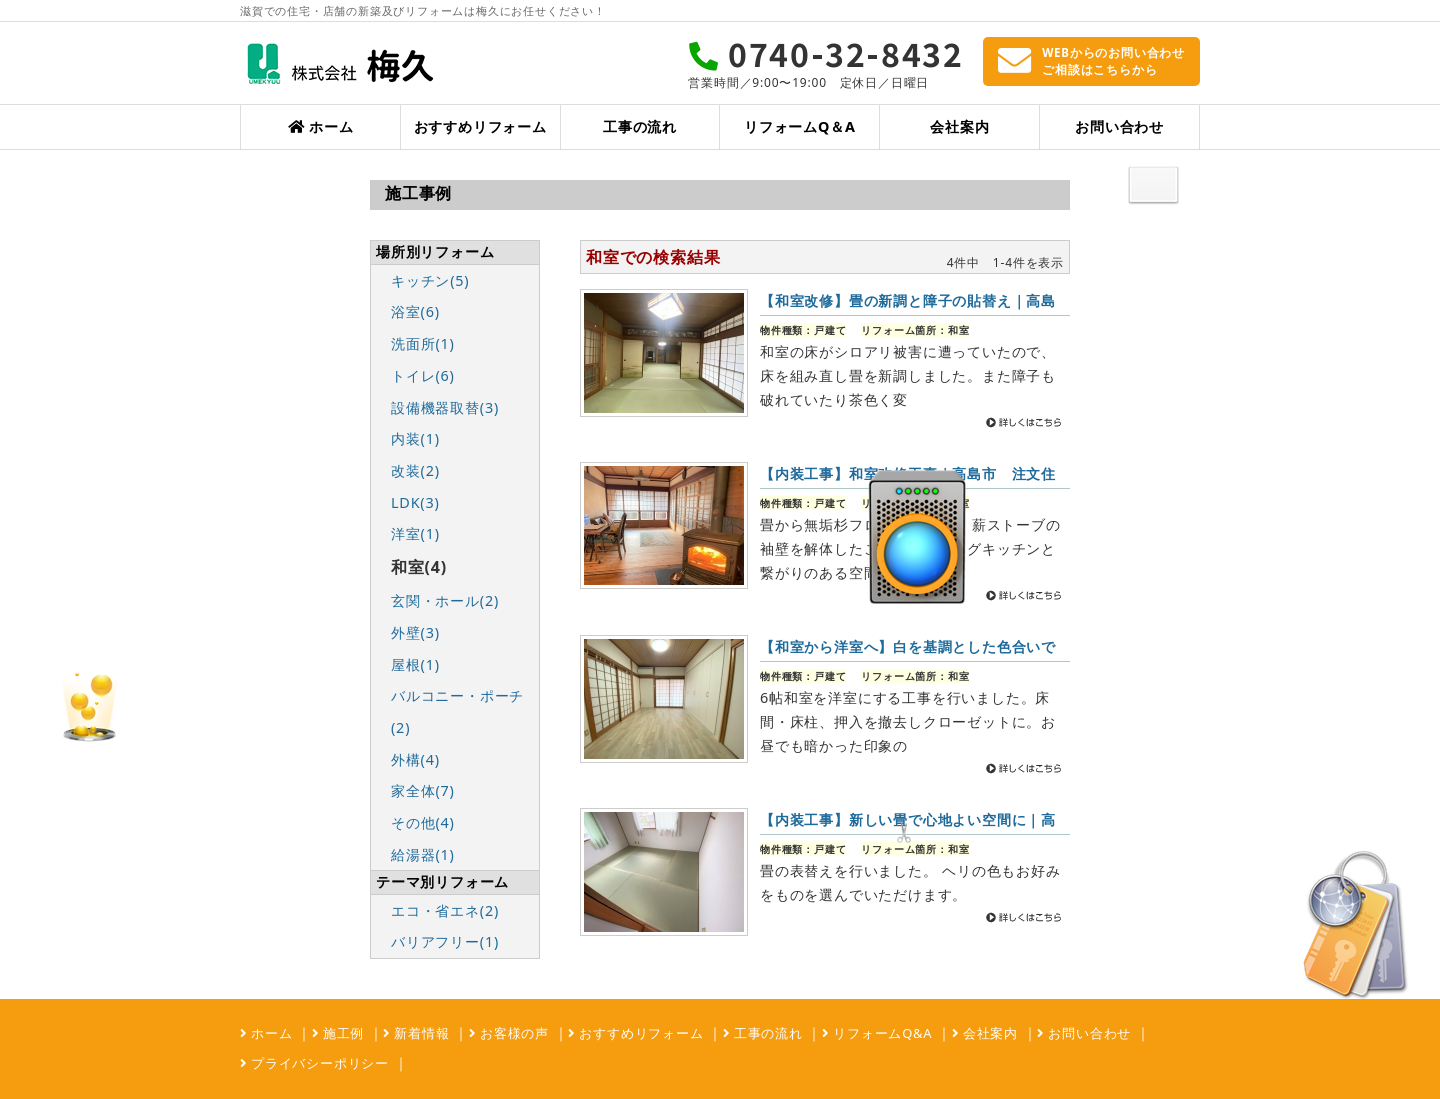 The height and width of the screenshot is (1099, 1440). What do you see at coordinates (1356, 925) in the screenshot?
I see `view and manage kerberos authentication tickets` at bounding box center [1356, 925].